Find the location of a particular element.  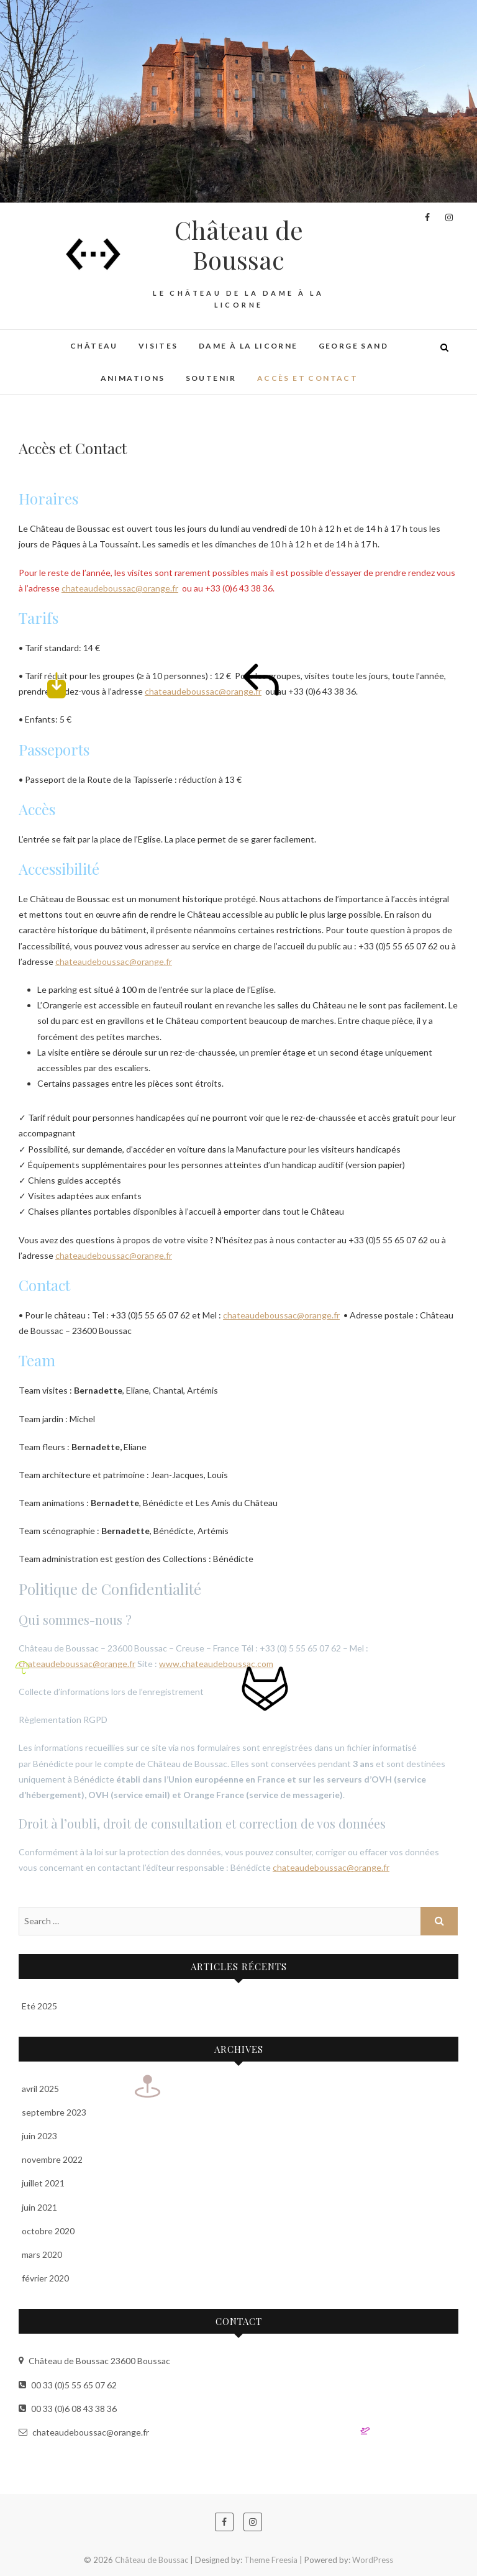

download file to device is located at coordinates (57, 685).